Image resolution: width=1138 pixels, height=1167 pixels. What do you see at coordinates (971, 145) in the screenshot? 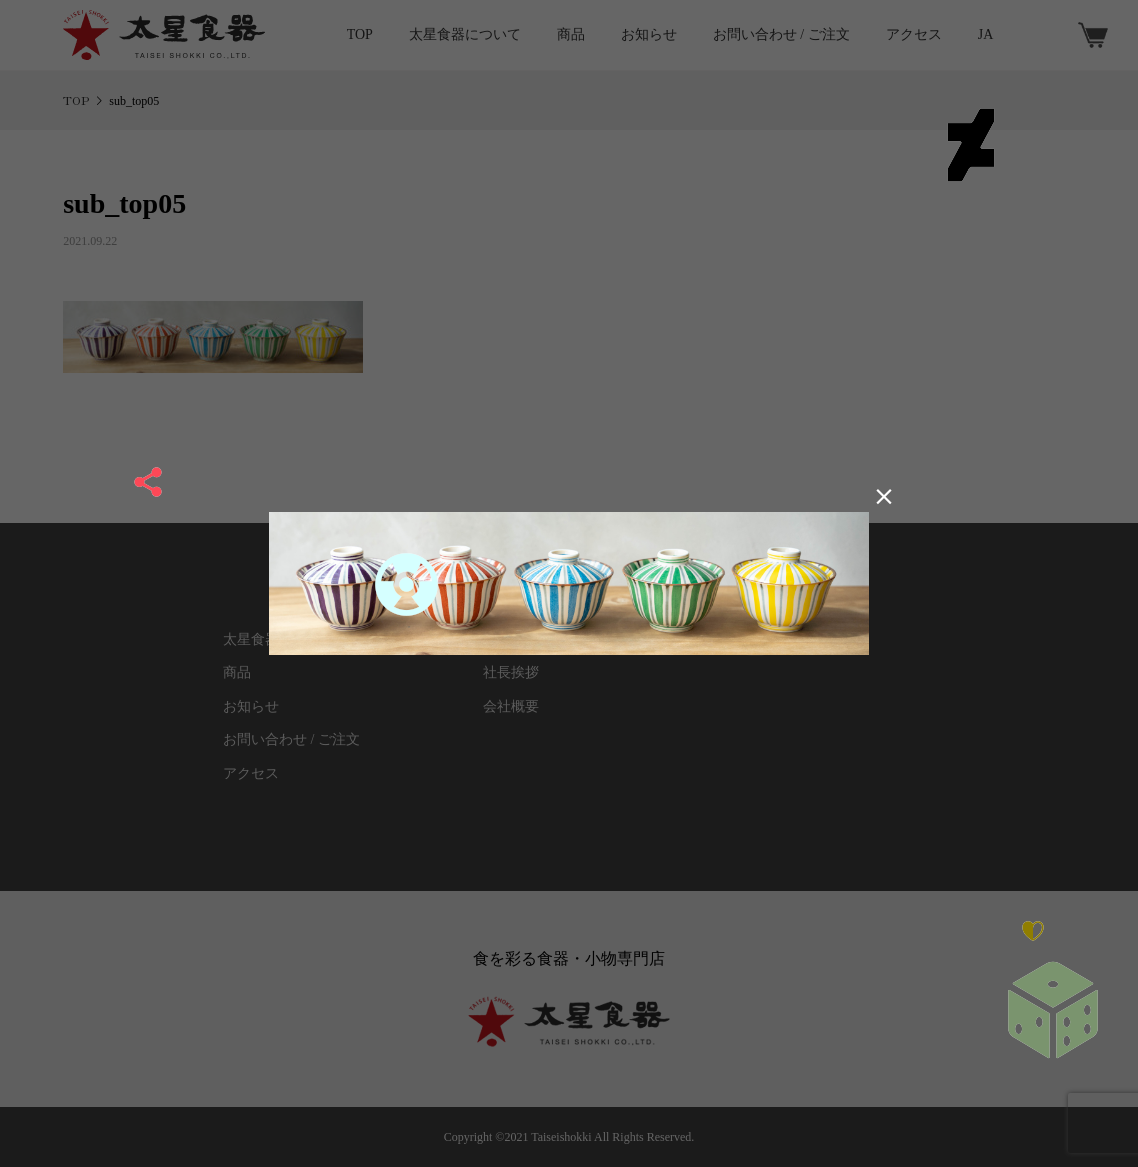
I see `deviantart logo` at bounding box center [971, 145].